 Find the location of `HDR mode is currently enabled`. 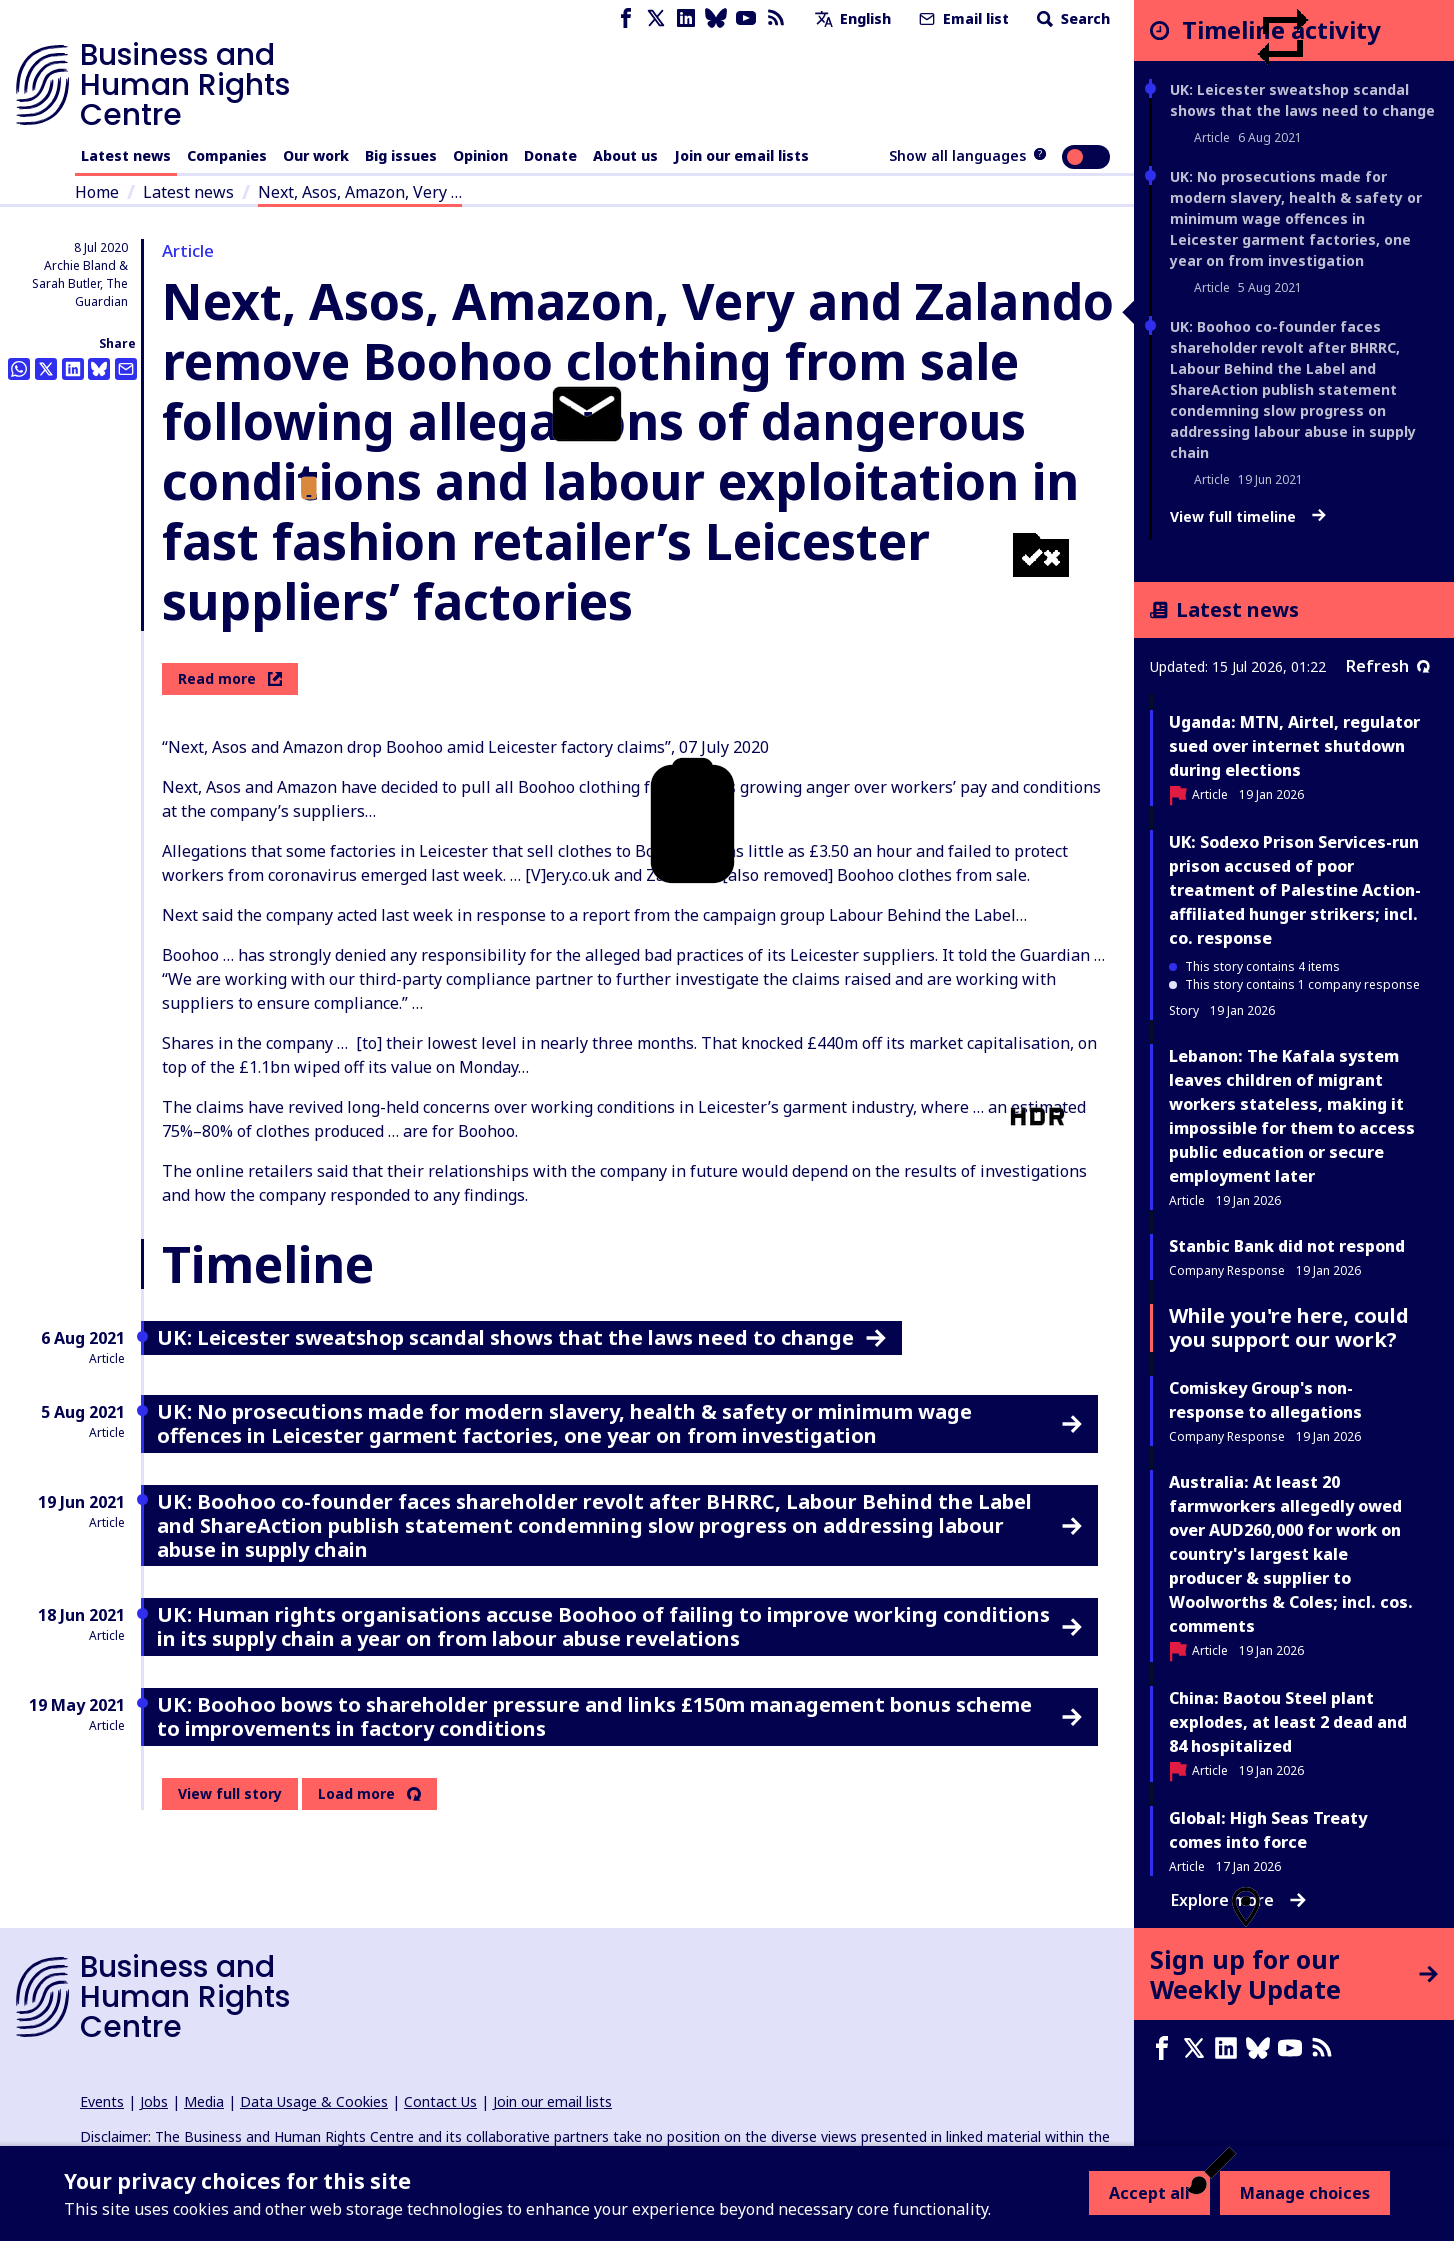

HDR mode is currently enabled is located at coordinates (1037, 1116).